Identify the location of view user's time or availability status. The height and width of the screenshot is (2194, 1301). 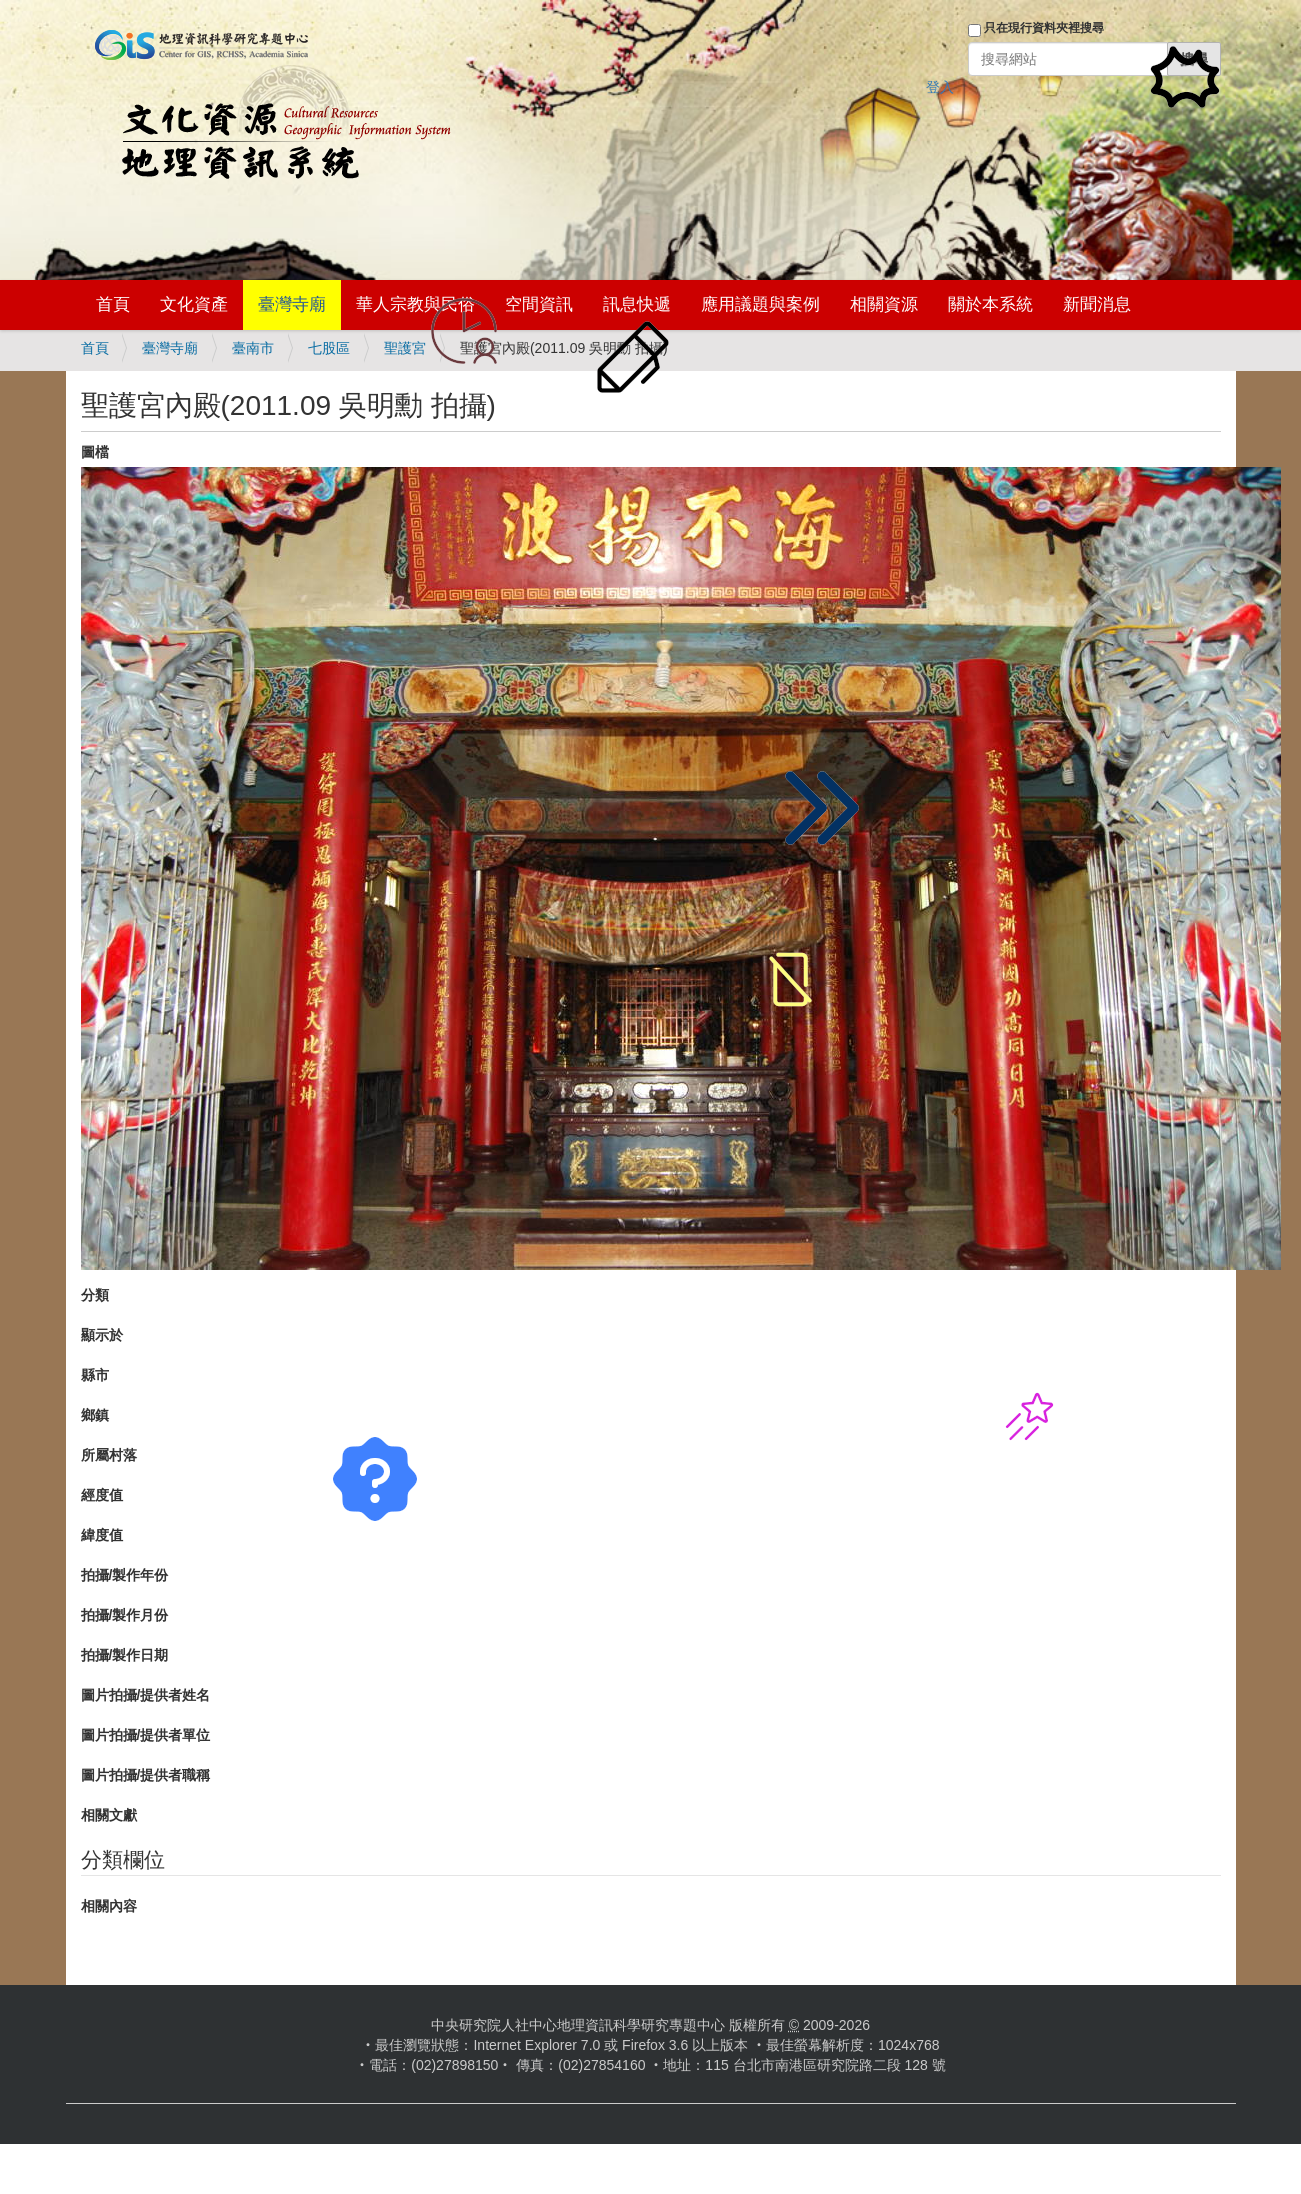
(464, 331).